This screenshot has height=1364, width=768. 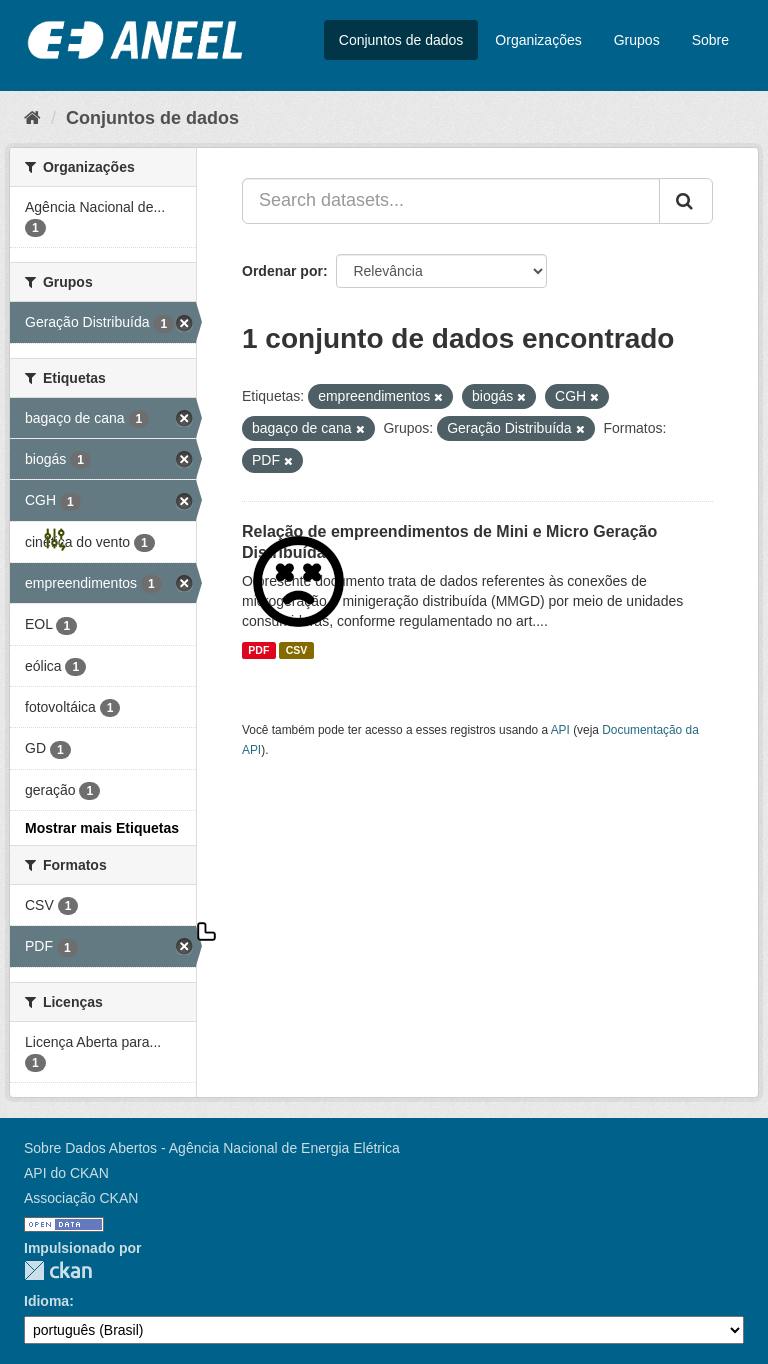 What do you see at coordinates (206, 931) in the screenshot?
I see `connect two paths with a straight corner join` at bounding box center [206, 931].